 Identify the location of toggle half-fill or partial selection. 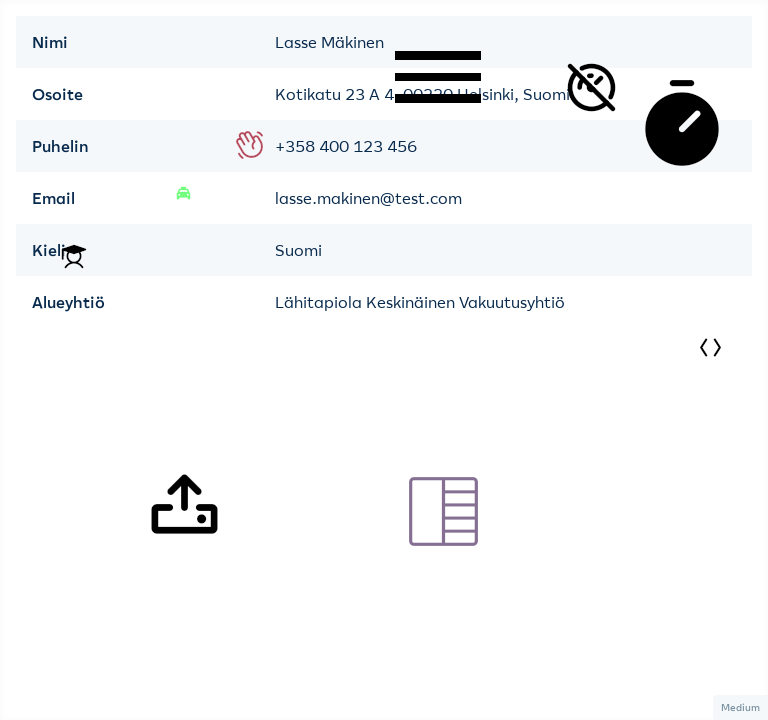
(443, 511).